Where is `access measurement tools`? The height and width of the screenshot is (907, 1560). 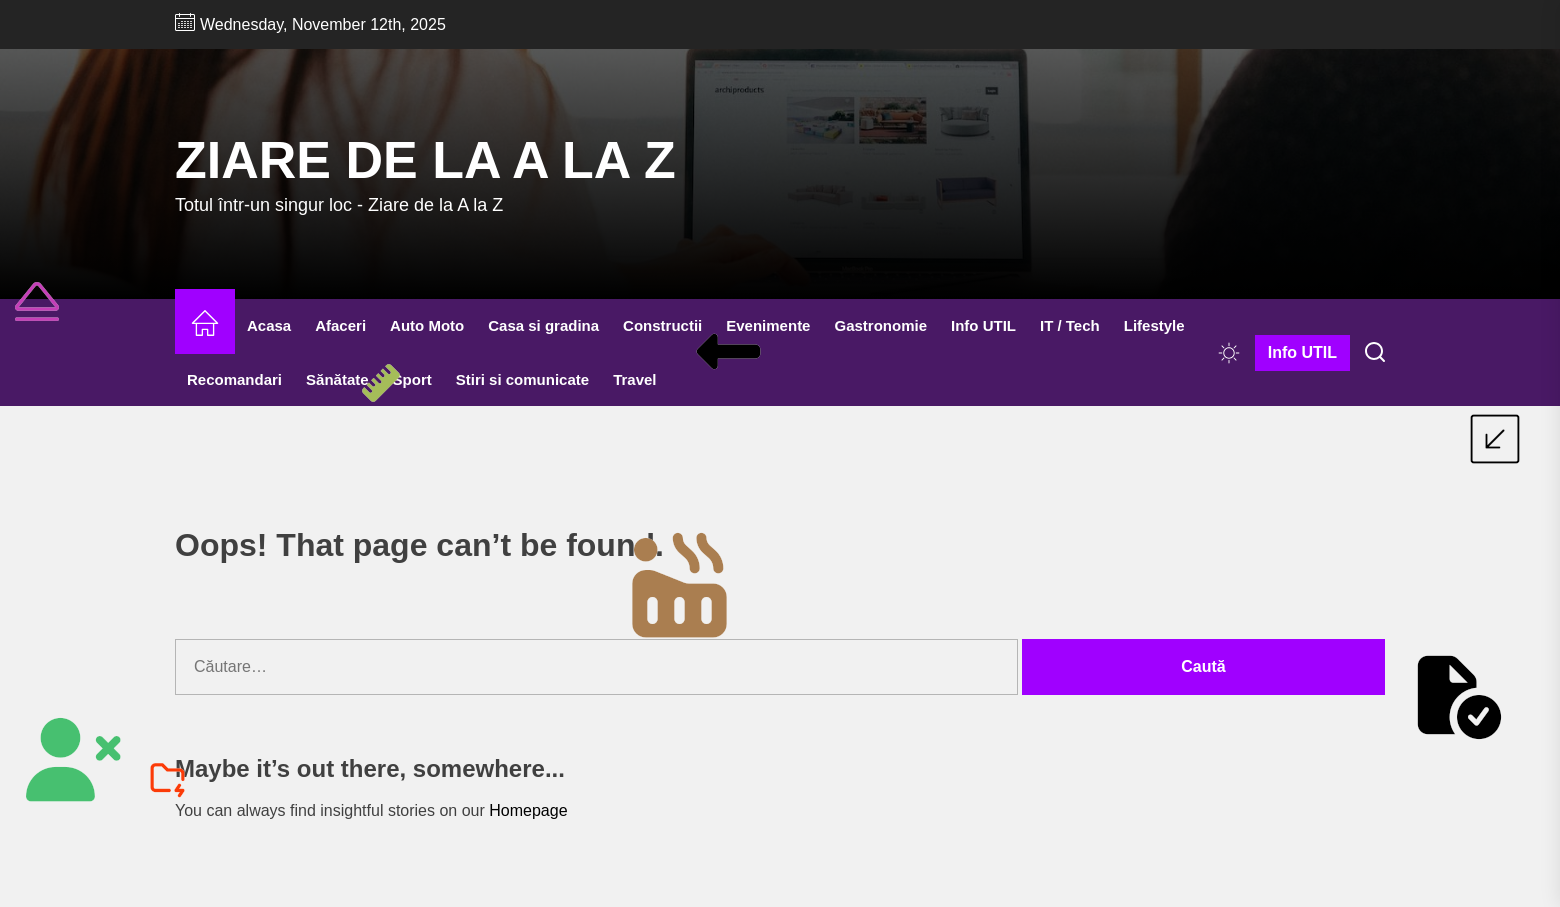 access measurement tools is located at coordinates (381, 383).